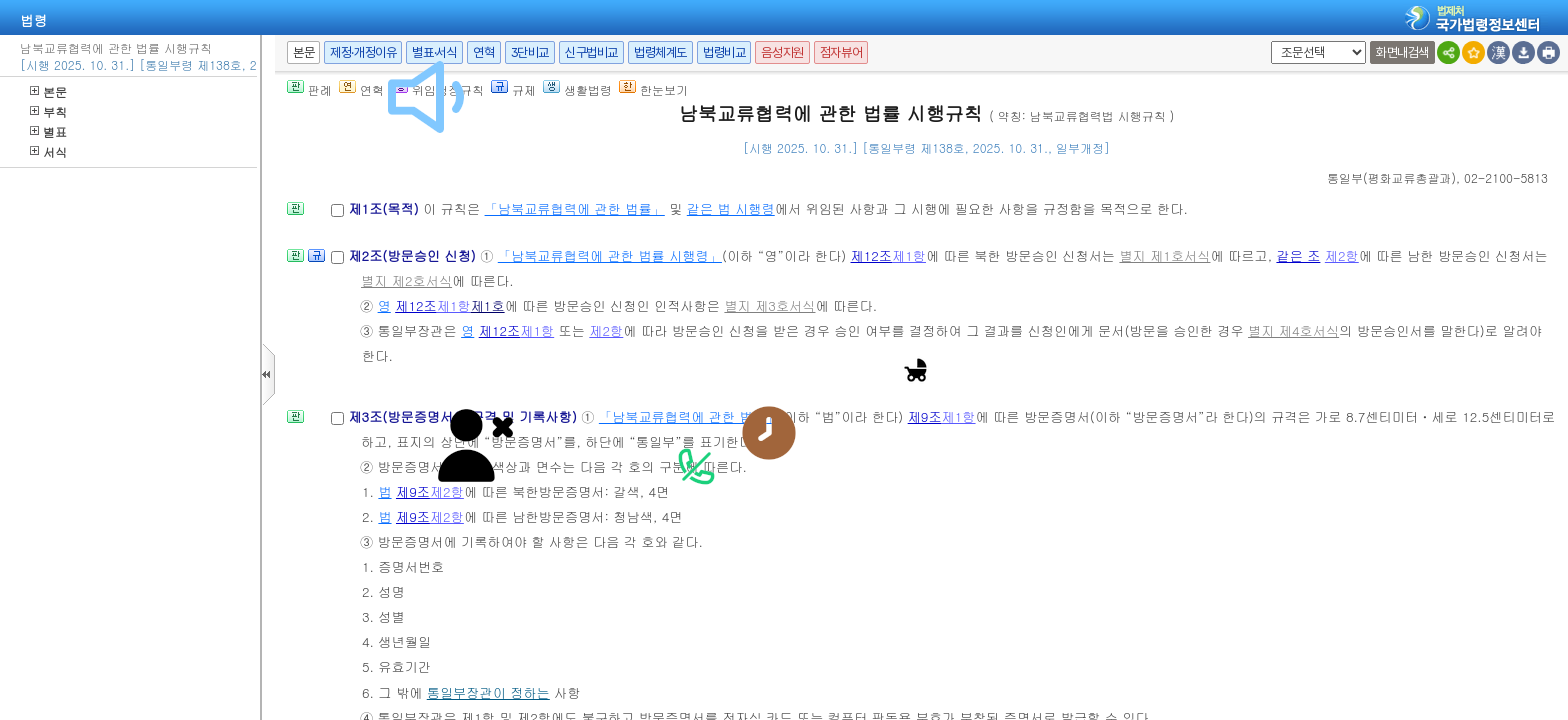 The image size is (1568, 720). Describe the element at coordinates (696, 466) in the screenshot. I see `mute or disable incoming calls` at that location.